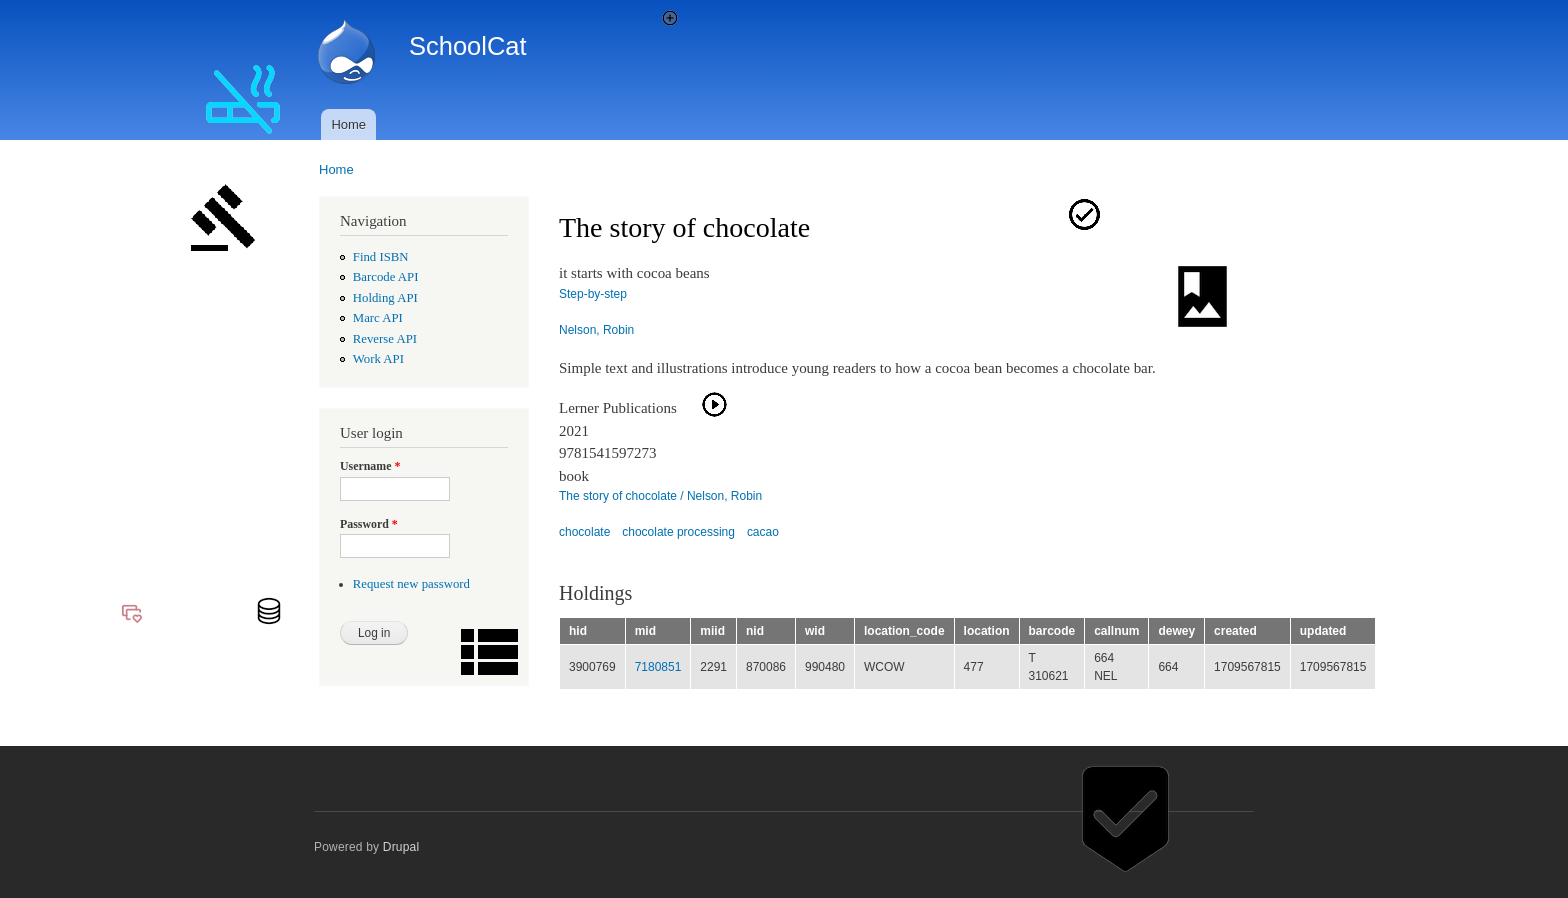 This screenshot has width=1568, height=898. Describe the element at coordinates (131, 612) in the screenshot. I see `donate or send money to a cause you love` at that location.